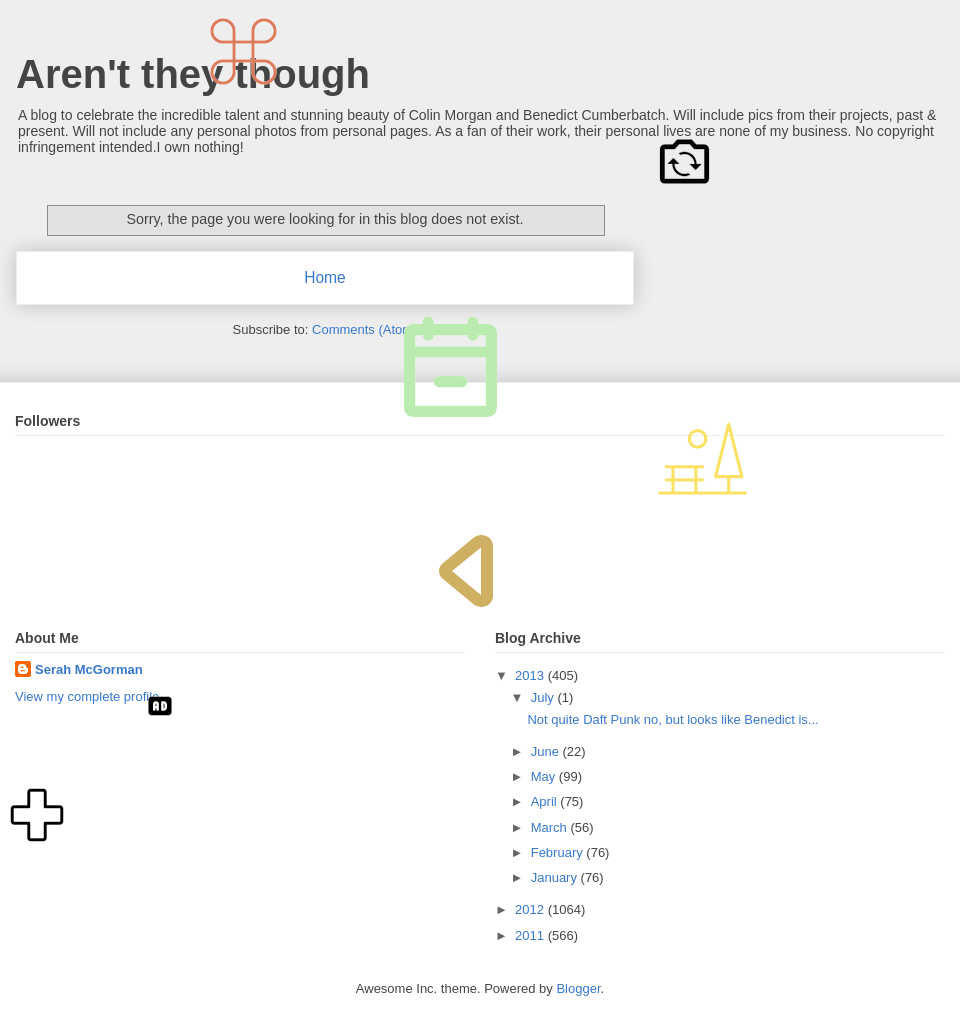 This screenshot has height=1028, width=960. Describe the element at coordinates (472, 571) in the screenshot. I see `go back to the previous screen` at that location.